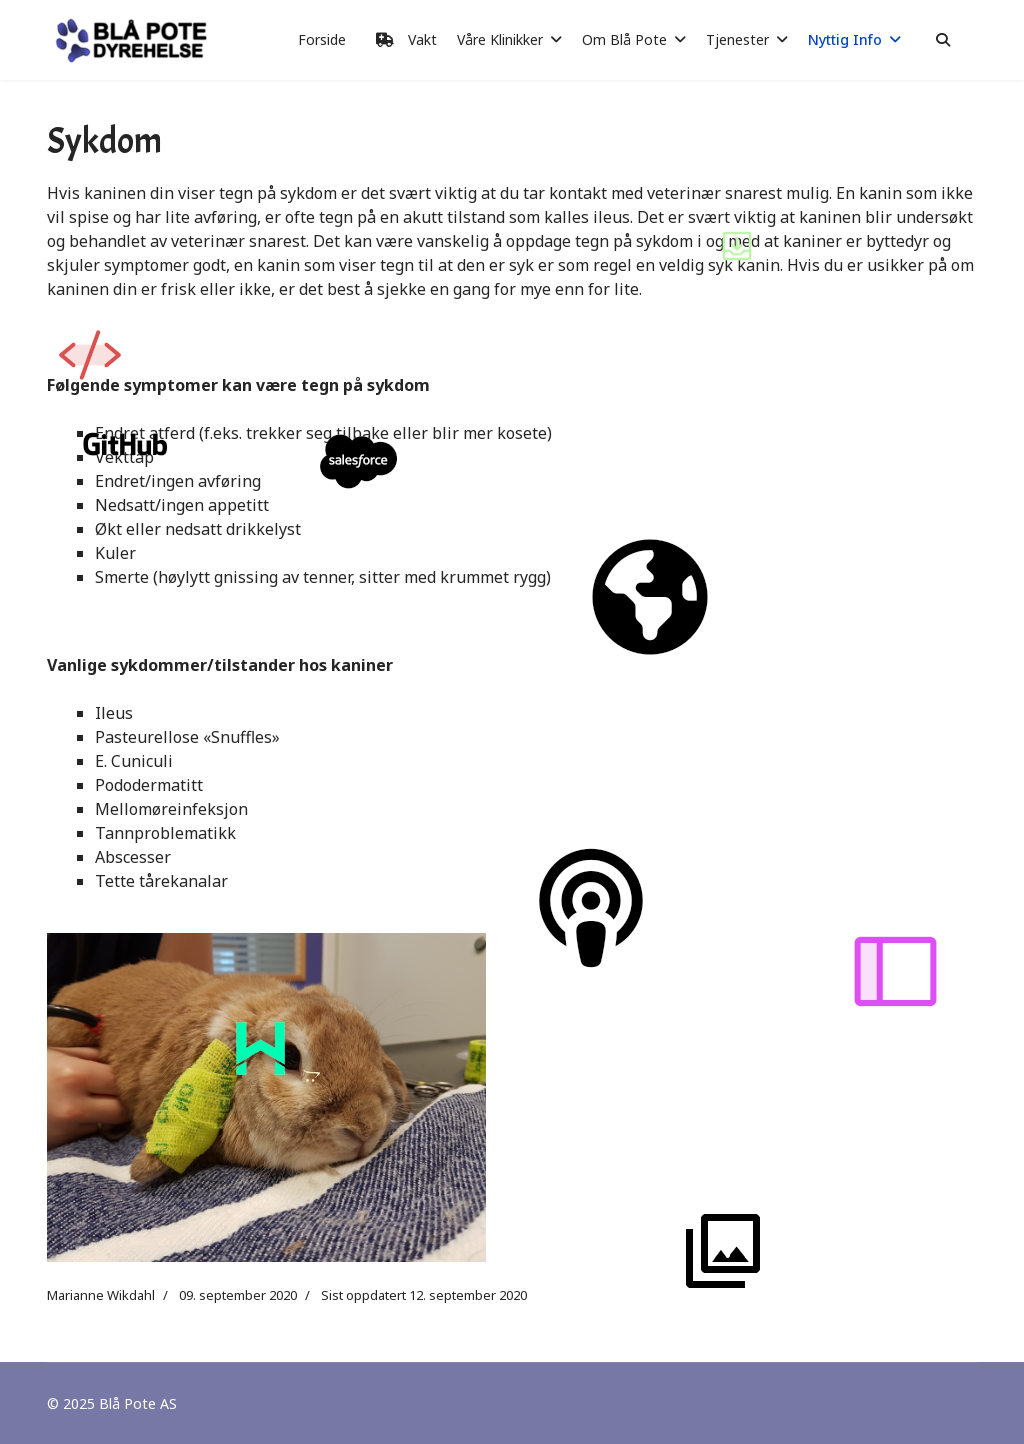  Describe the element at coordinates (737, 246) in the screenshot. I see `download file to inbox or tray` at that location.